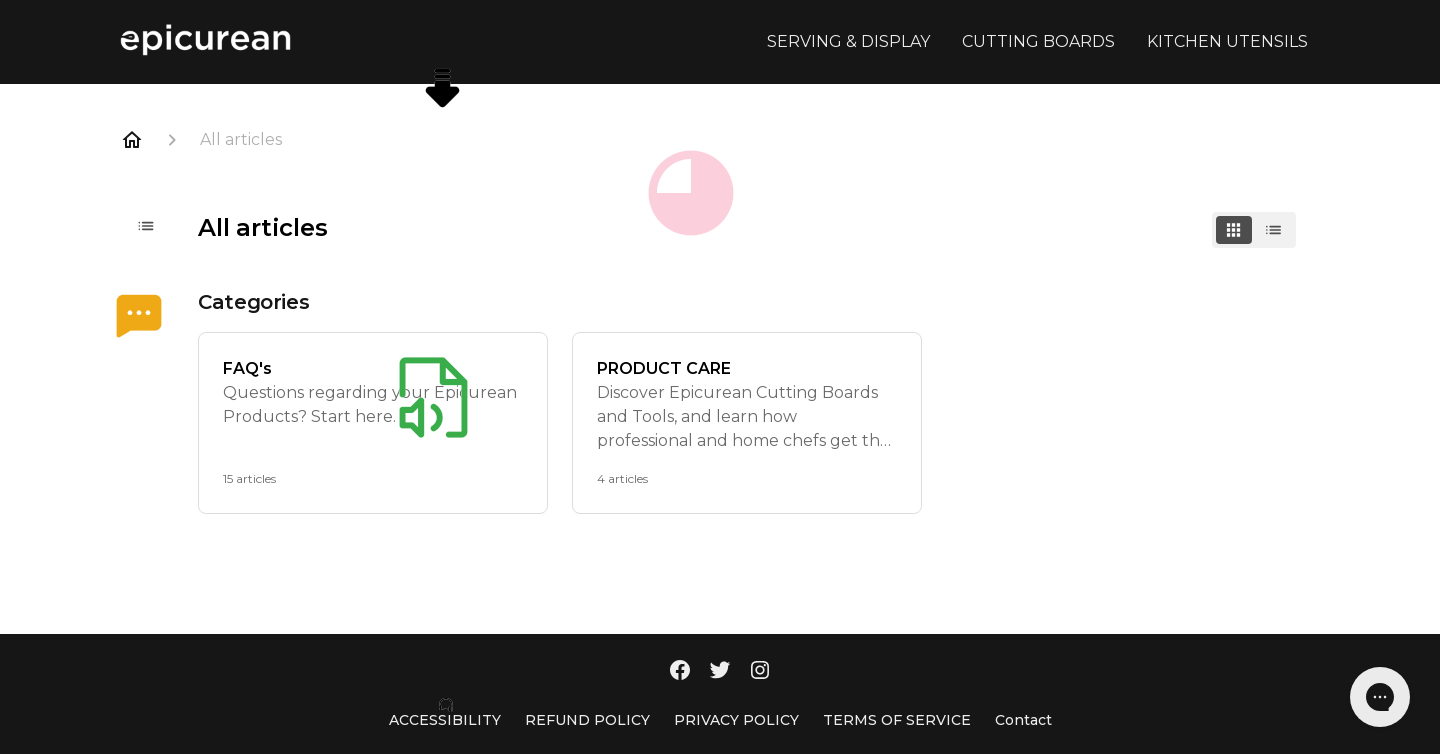  I want to click on indicates 75% progress or completion, so click(691, 193).